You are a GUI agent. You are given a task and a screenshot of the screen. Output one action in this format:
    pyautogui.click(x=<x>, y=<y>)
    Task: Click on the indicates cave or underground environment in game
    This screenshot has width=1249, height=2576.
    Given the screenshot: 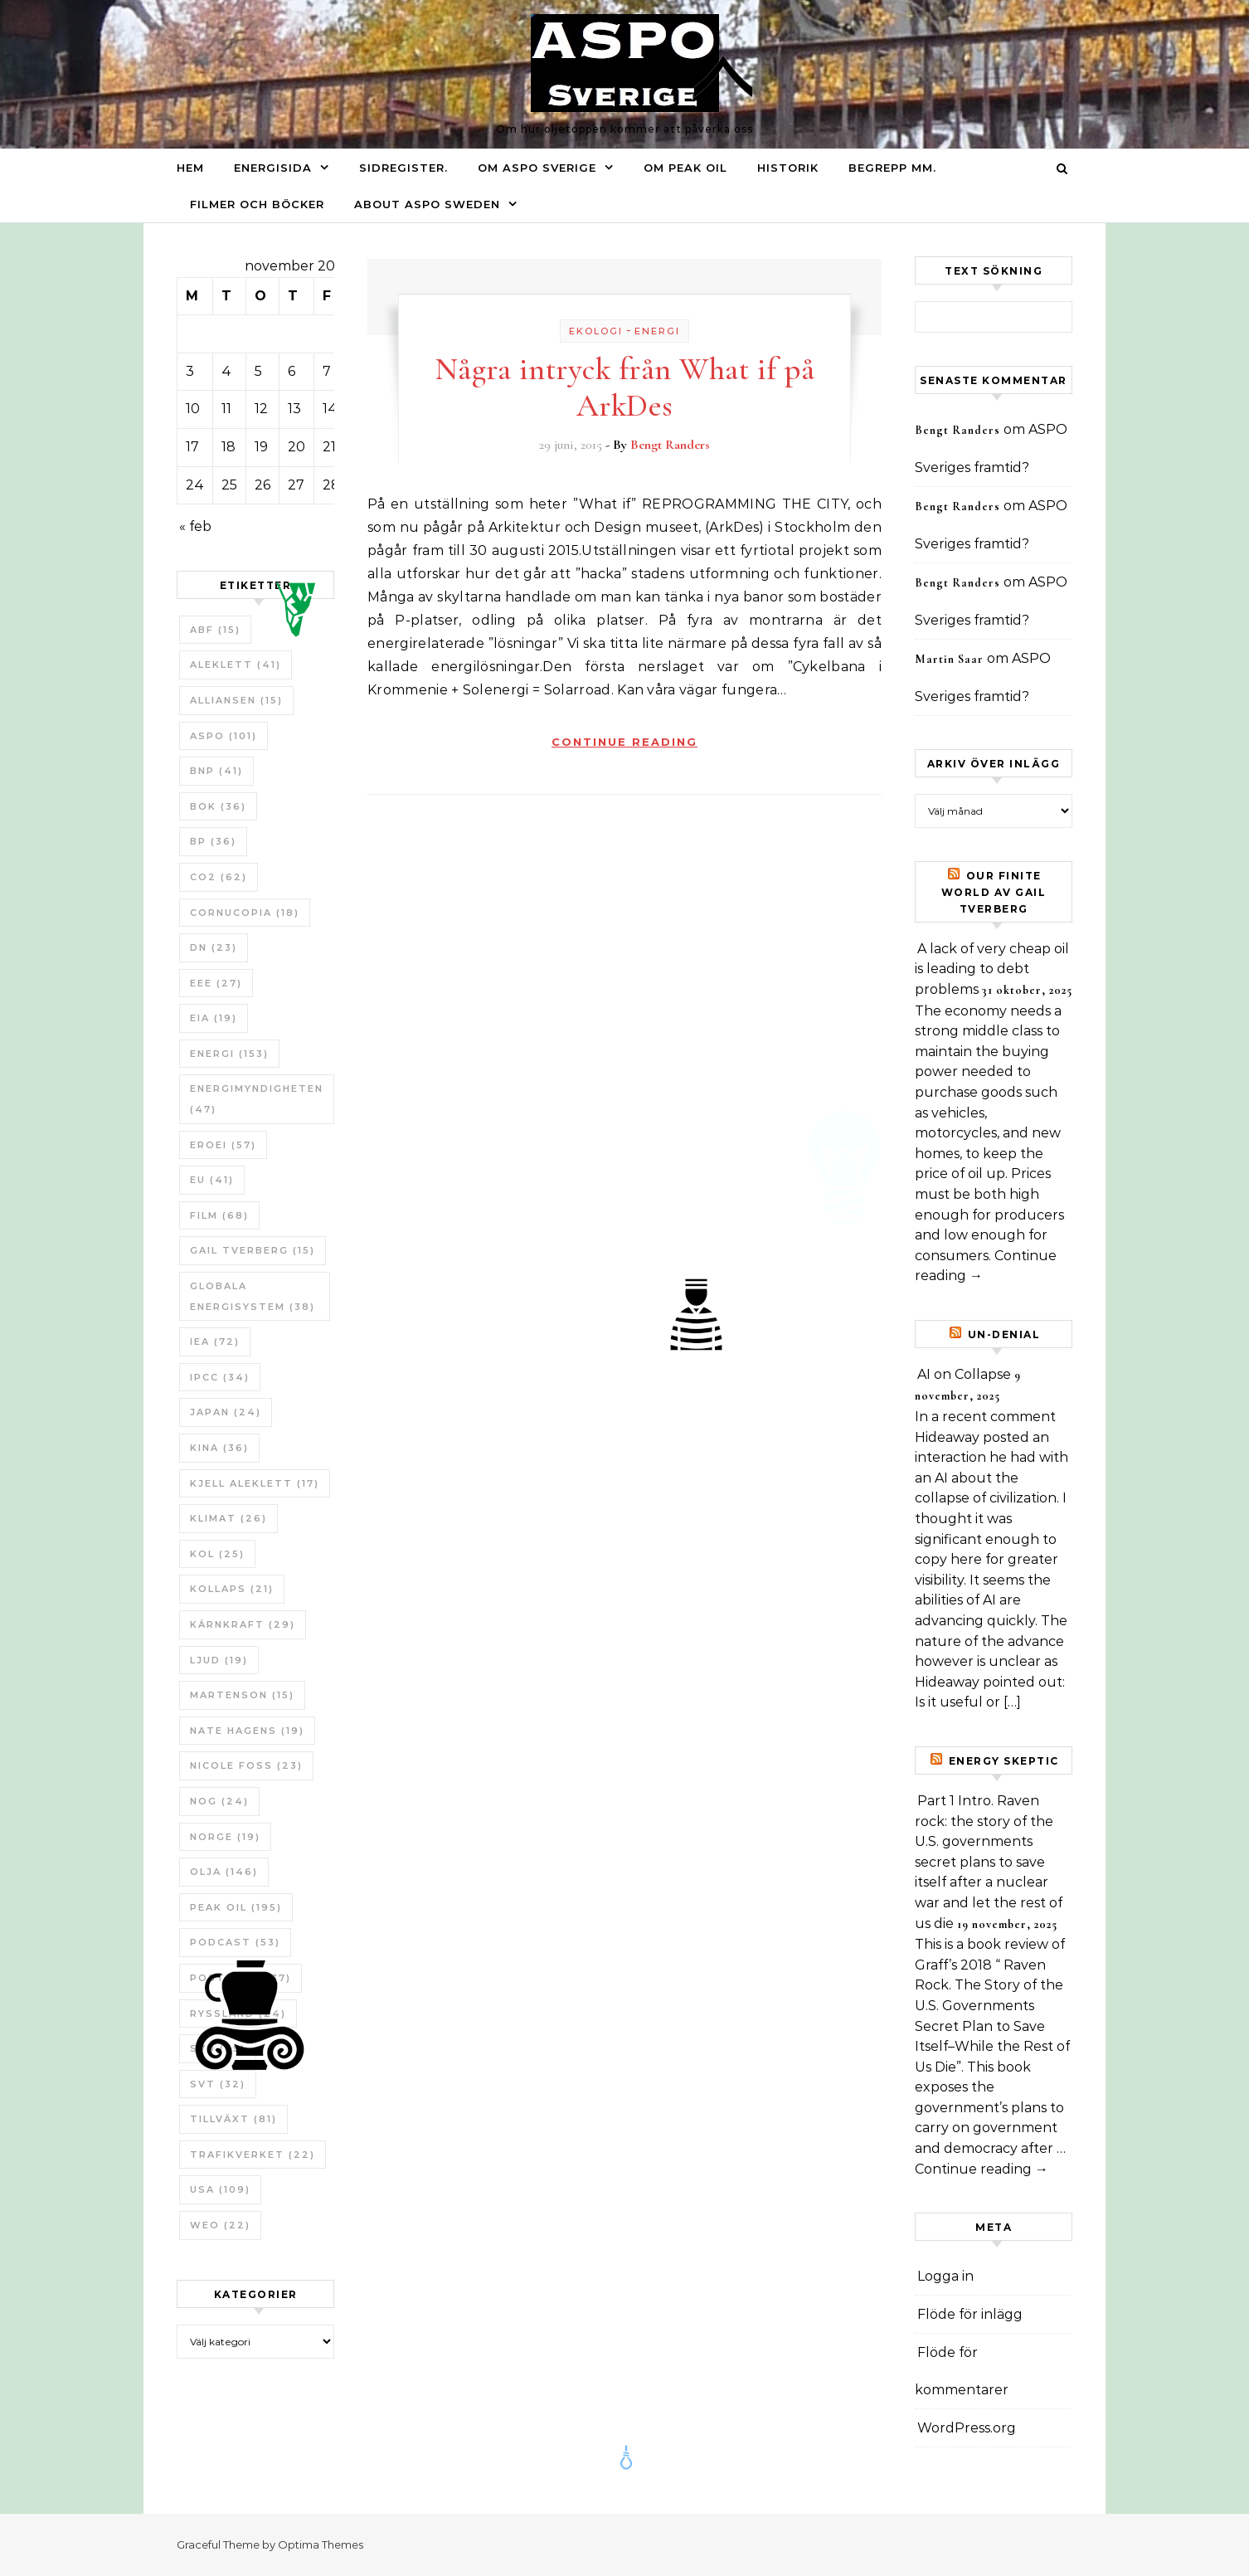 What is the action you would take?
    pyautogui.click(x=296, y=610)
    